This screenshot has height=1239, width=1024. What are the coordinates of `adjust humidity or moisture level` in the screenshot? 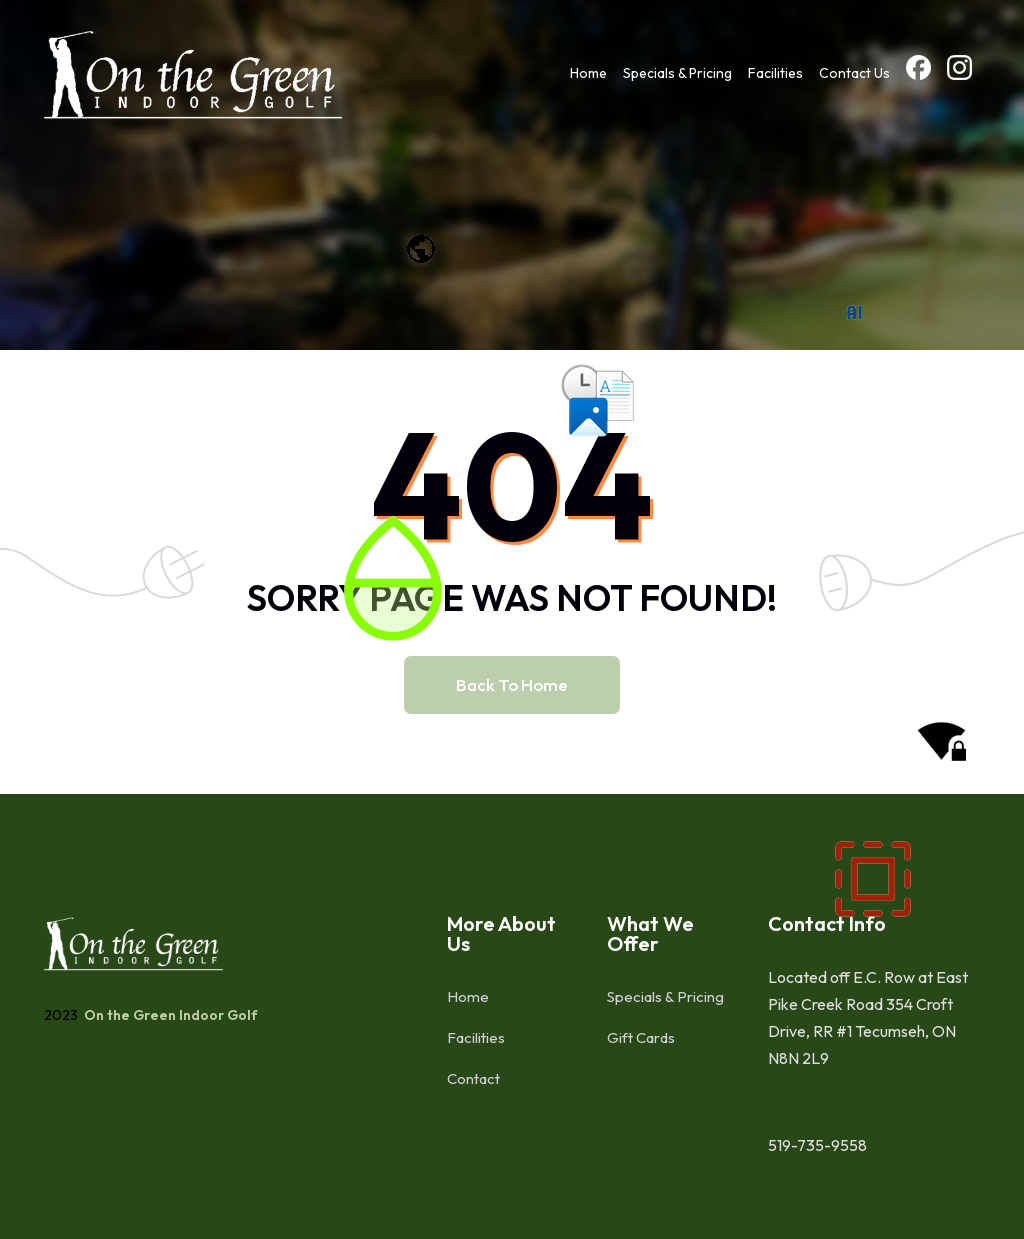 It's located at (393, 583).